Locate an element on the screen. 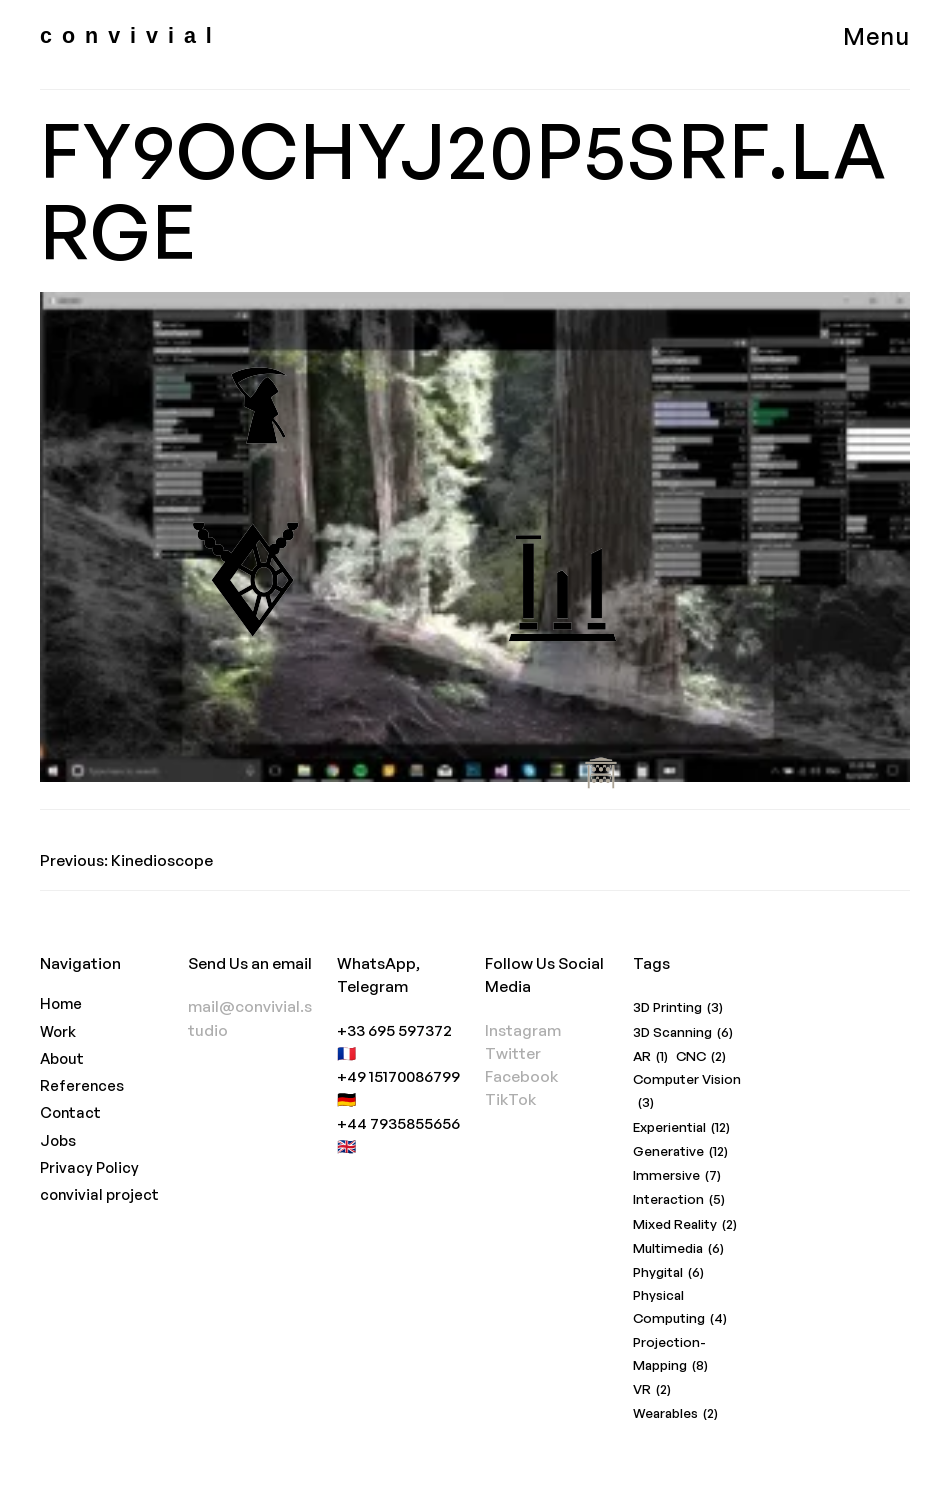 The width and height of the screenshot is (950, 1485). access historical or classical content is located at coordinates (562, 586).